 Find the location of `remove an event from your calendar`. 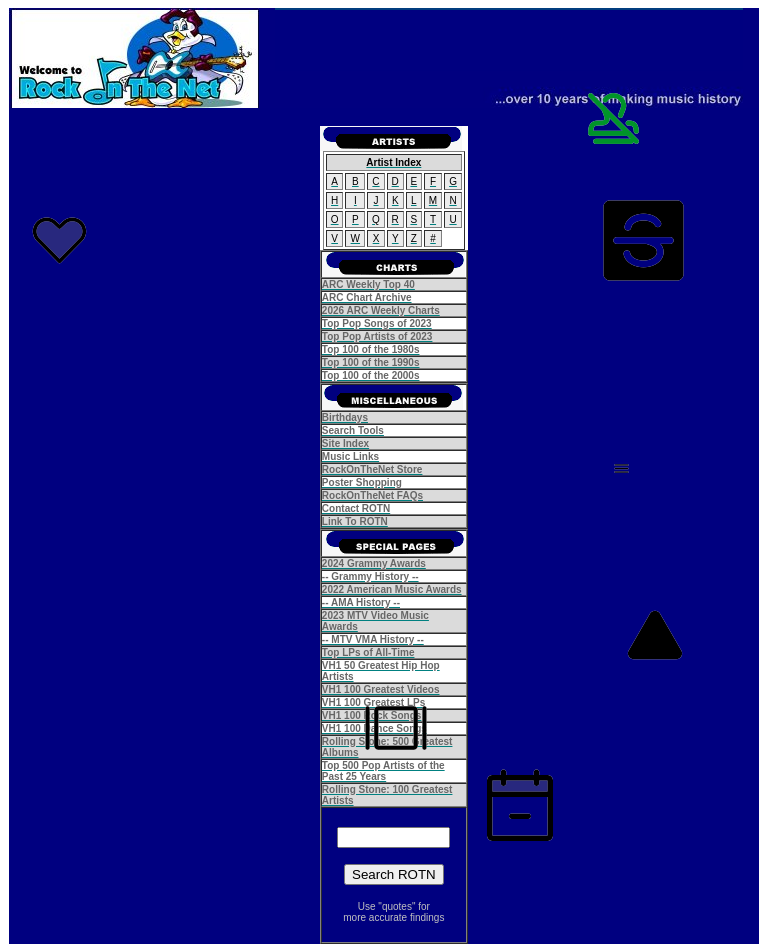

remove an event from your calendar is located at coordinates (520, 808).